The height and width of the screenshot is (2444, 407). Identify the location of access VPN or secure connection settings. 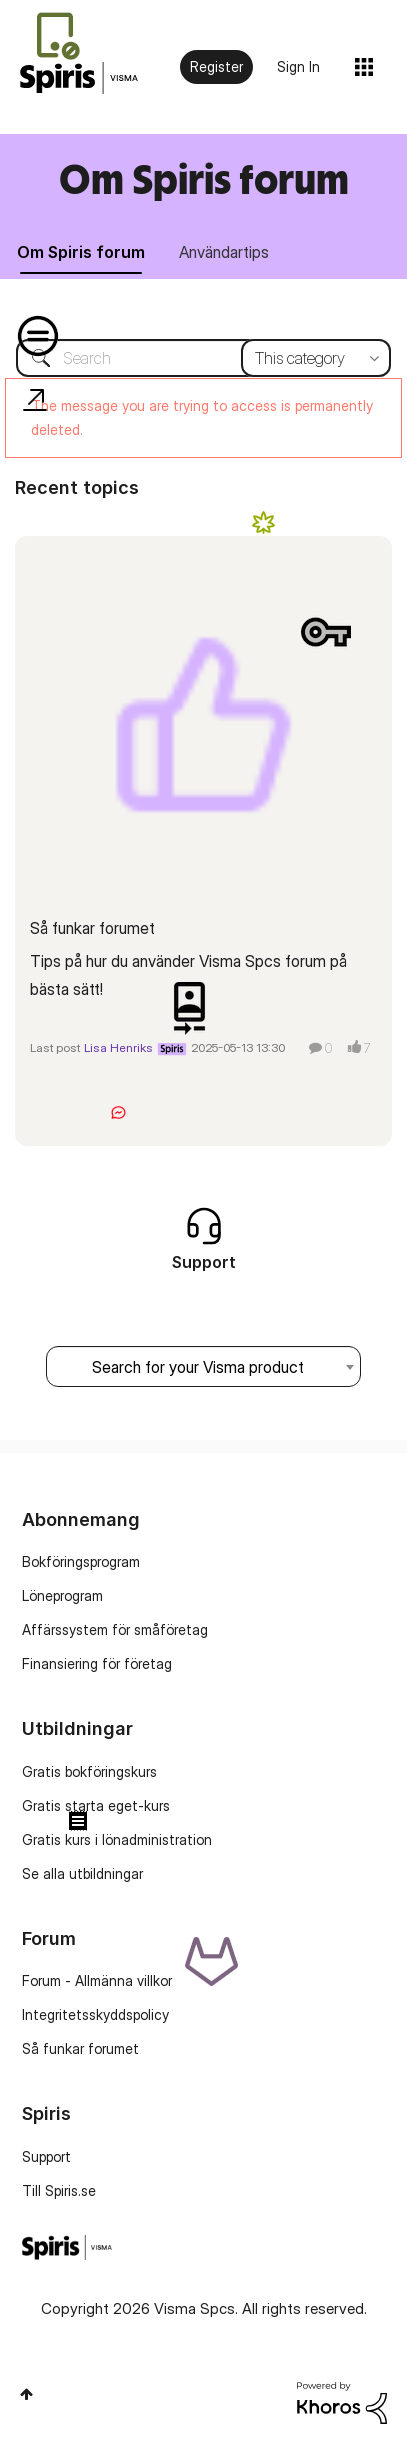
(326, 632).